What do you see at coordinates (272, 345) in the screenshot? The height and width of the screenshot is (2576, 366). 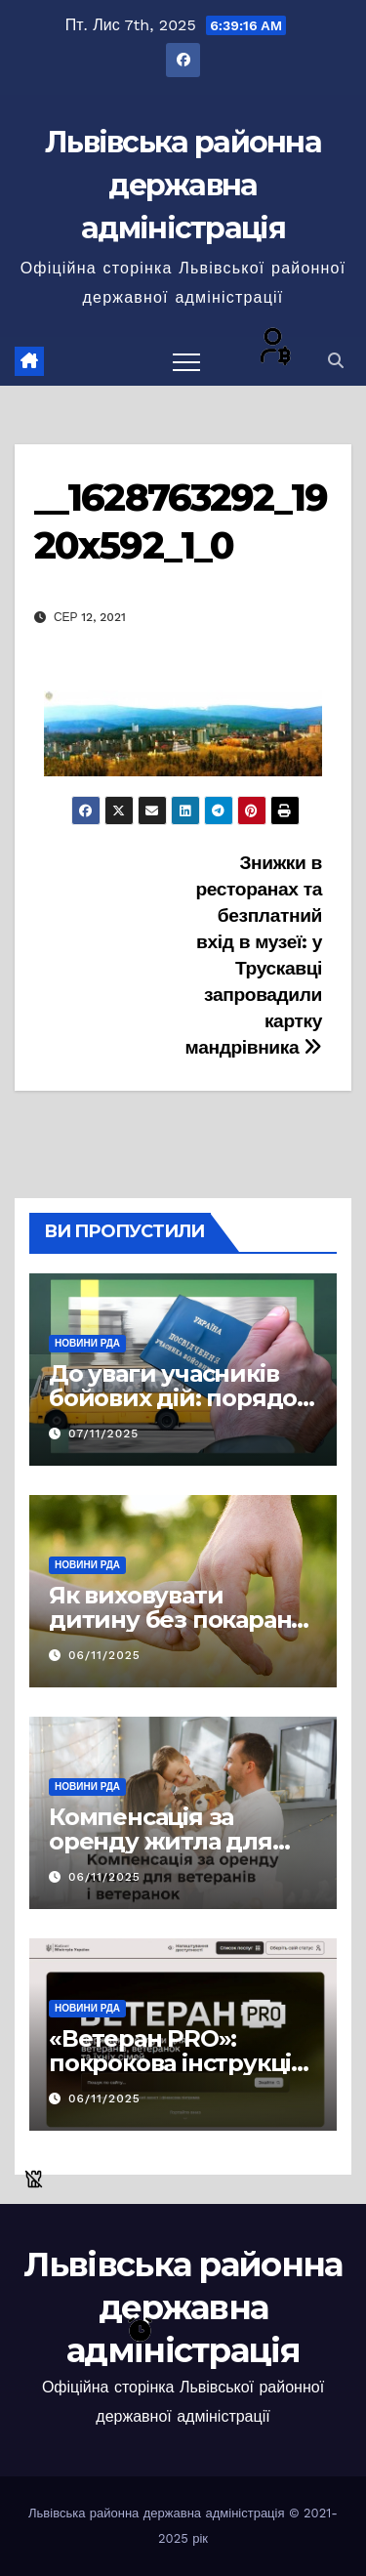 I see `view user's bitcoin wallet or balance` at bounding box center [272, 345].